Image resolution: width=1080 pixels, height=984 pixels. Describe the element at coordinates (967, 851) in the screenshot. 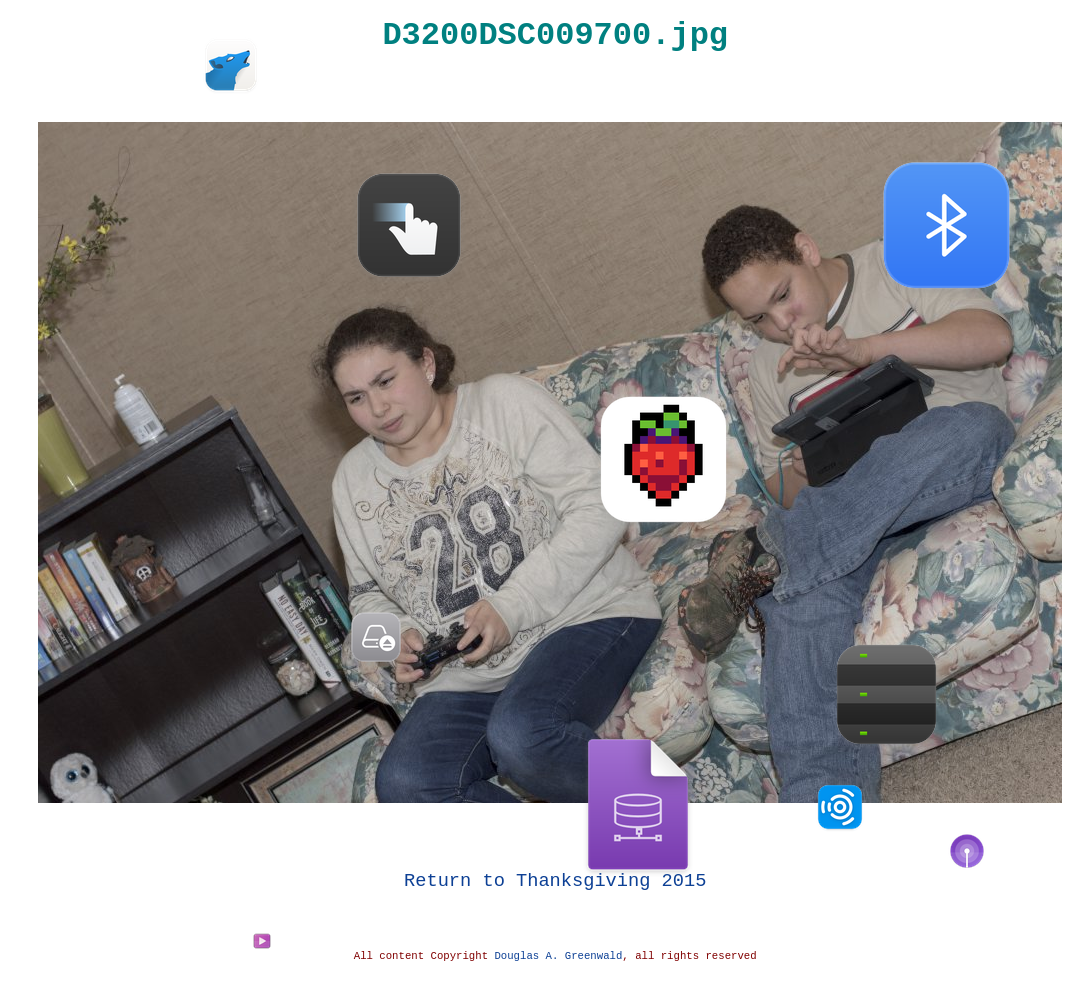

I see `open the podcasts app` at that location.